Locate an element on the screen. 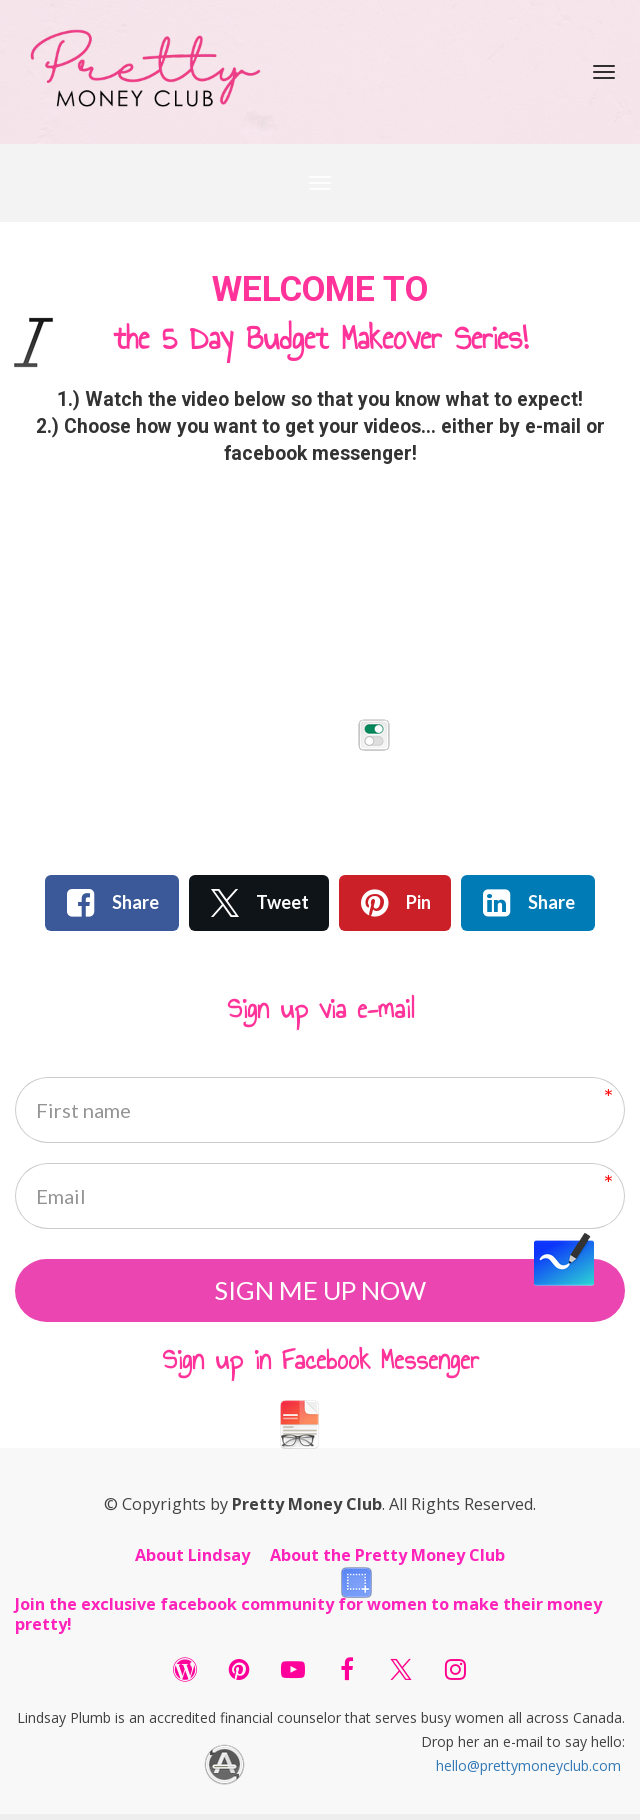 This screenshot has width=640, height=1820. open papers app for reading and organizing documents is located at coordinates (299, 1424).